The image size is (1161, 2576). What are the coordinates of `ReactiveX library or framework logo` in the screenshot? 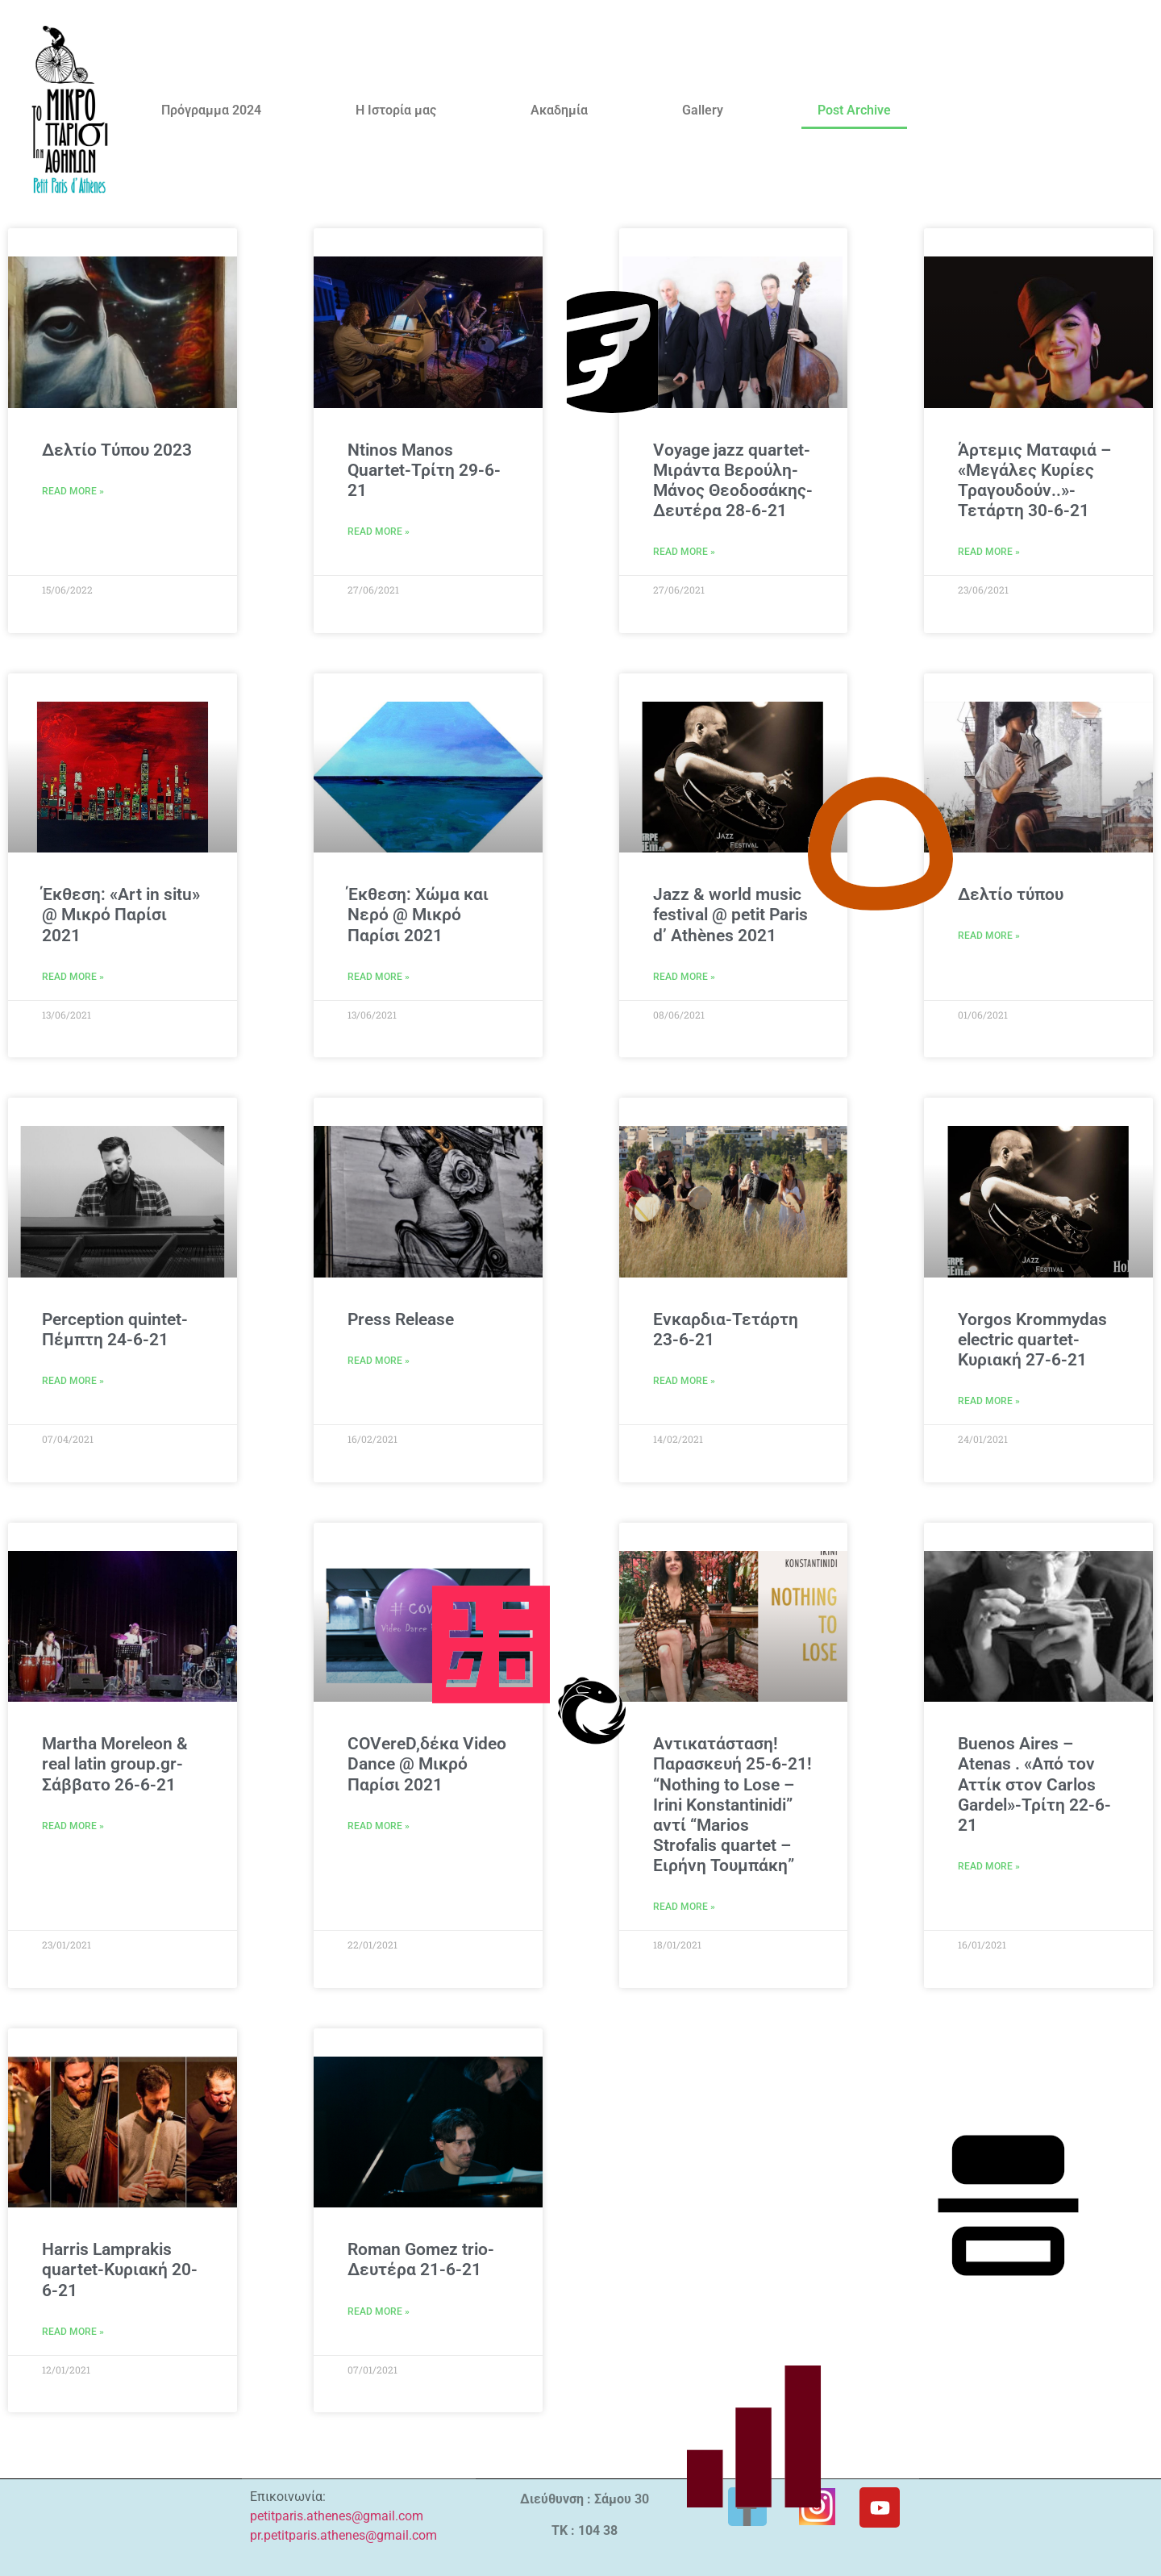 It's located at (592, 1711).